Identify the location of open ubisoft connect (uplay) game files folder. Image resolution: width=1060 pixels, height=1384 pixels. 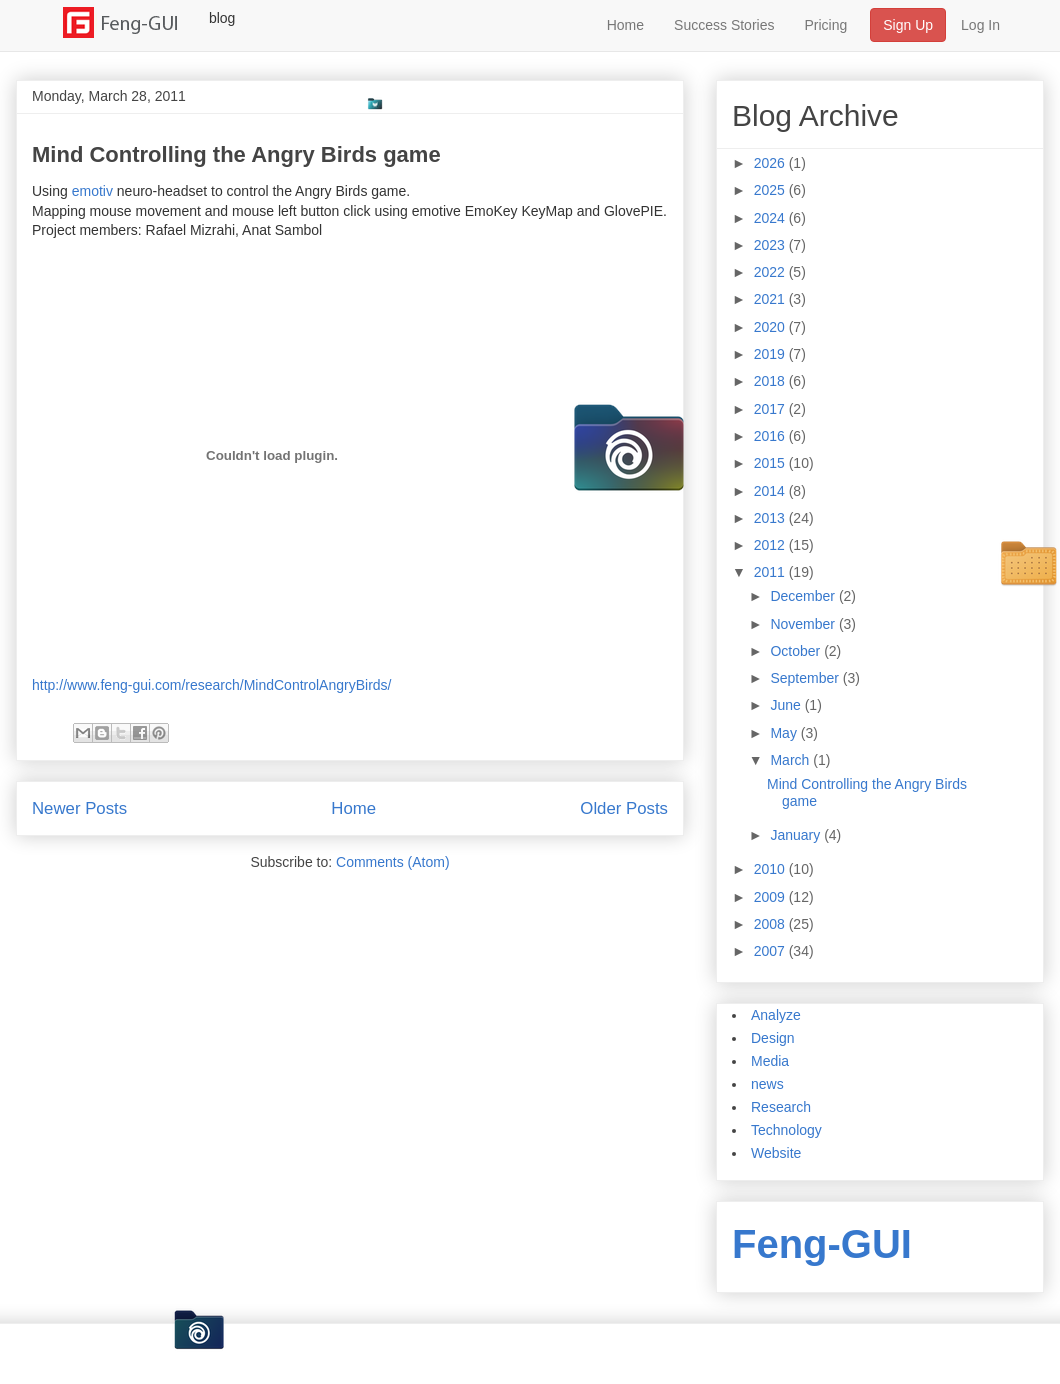
(199, 1331).